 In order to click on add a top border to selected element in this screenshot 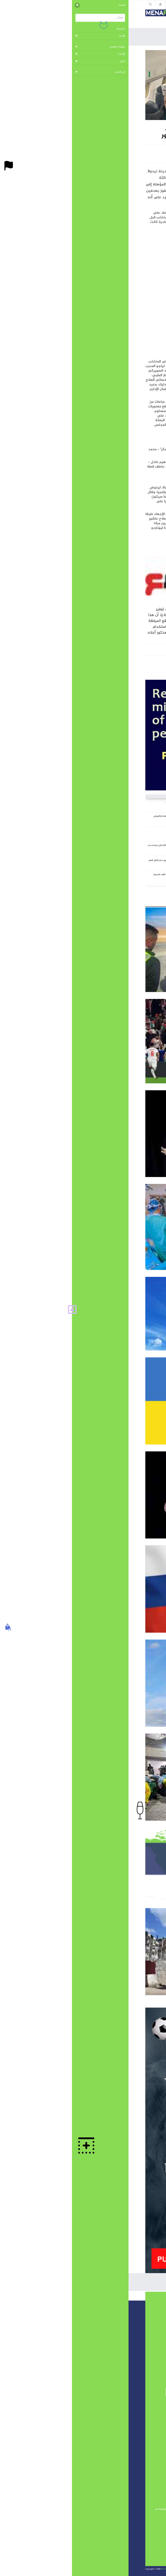, I will do `click(86, 2145)`.